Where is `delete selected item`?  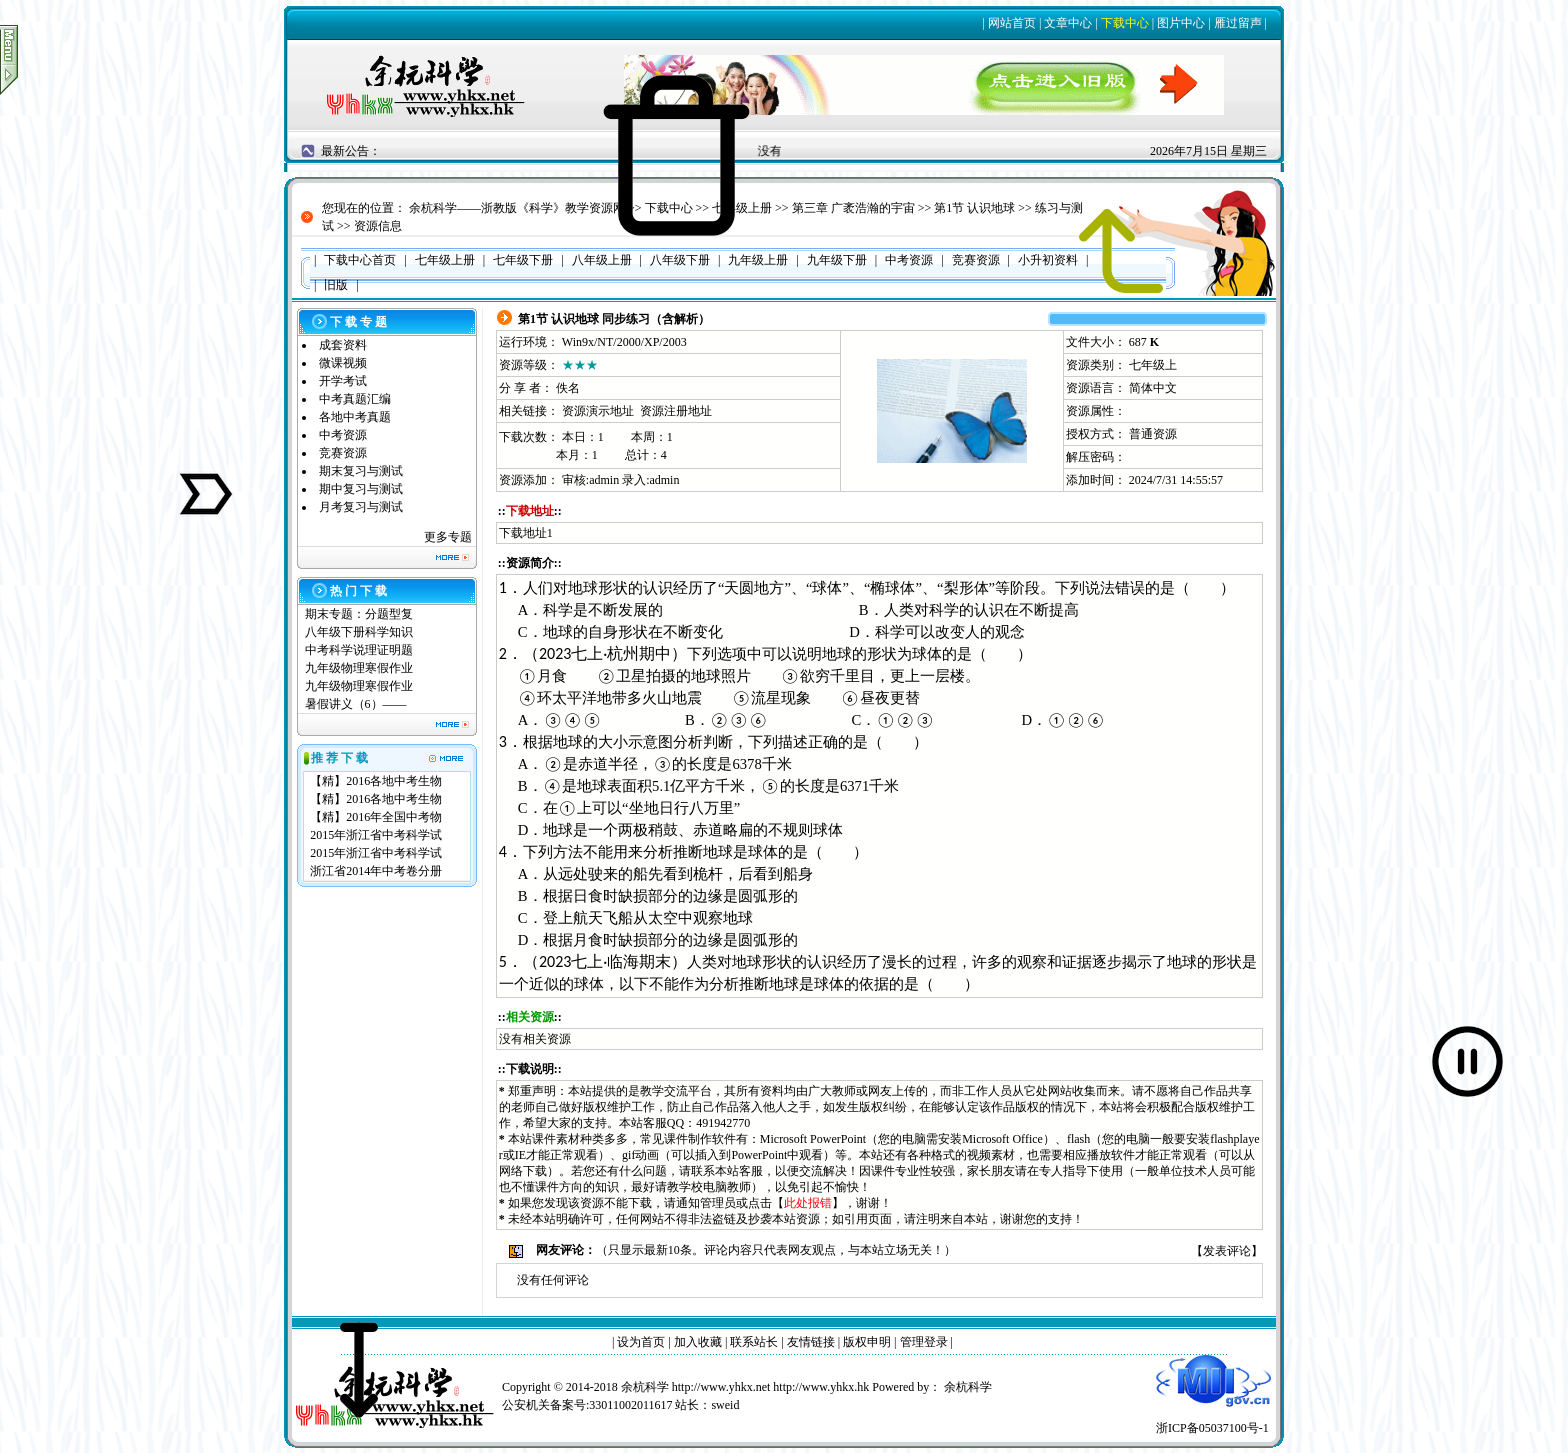
delete selected item is located at coordinates (676, 155).